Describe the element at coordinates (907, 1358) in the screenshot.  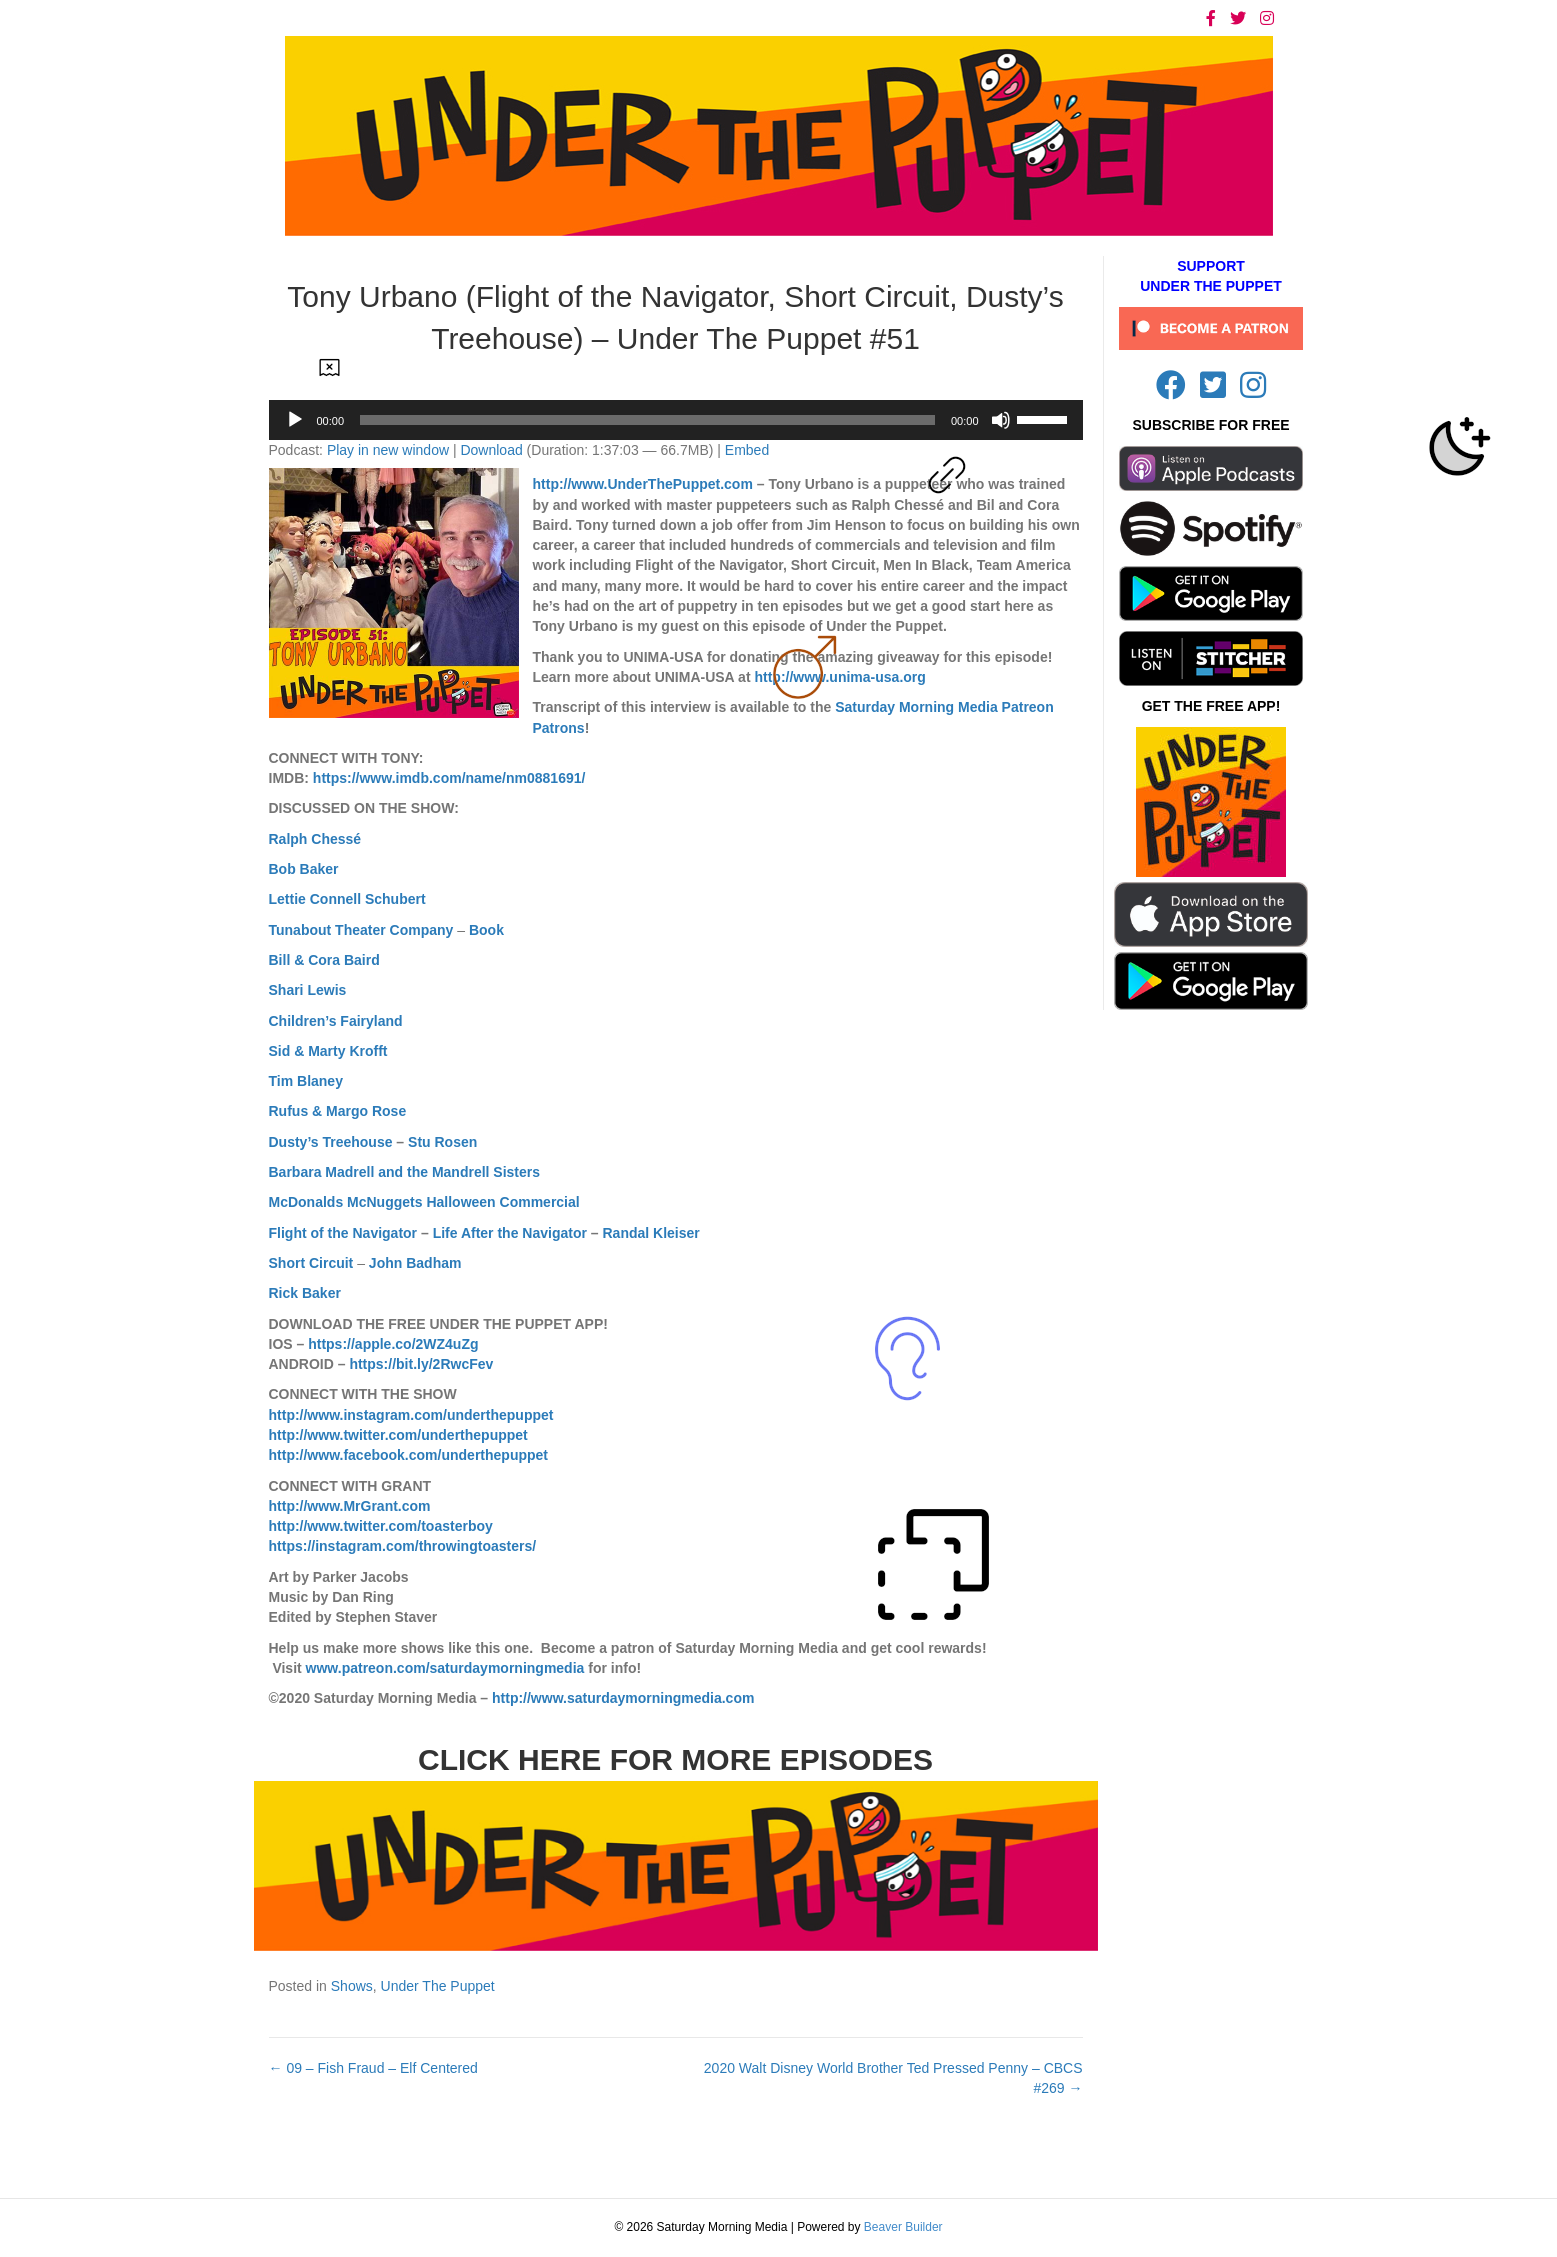
I see `access audio or sound settings` at that location.